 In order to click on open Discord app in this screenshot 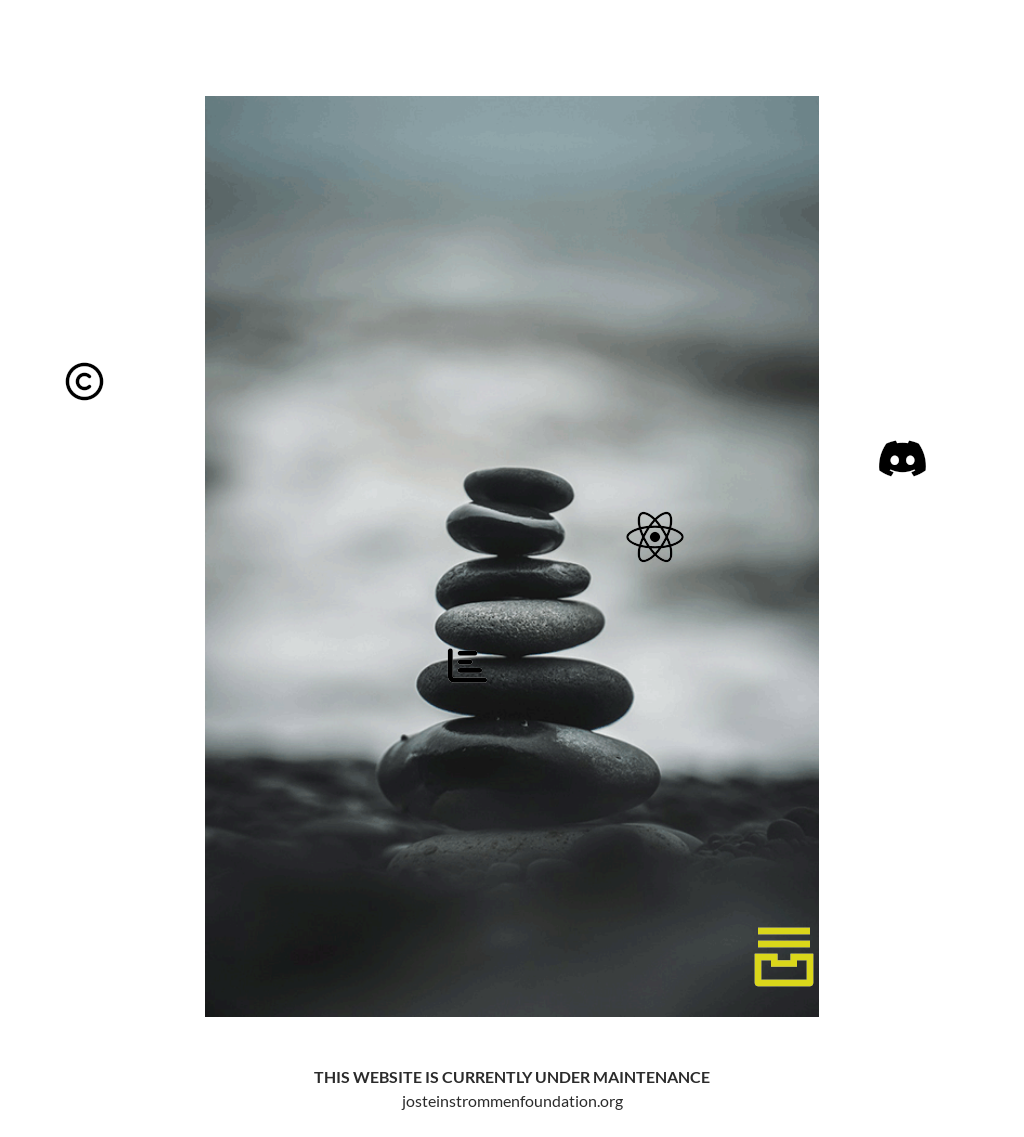, I will do `click(902, 458)`.